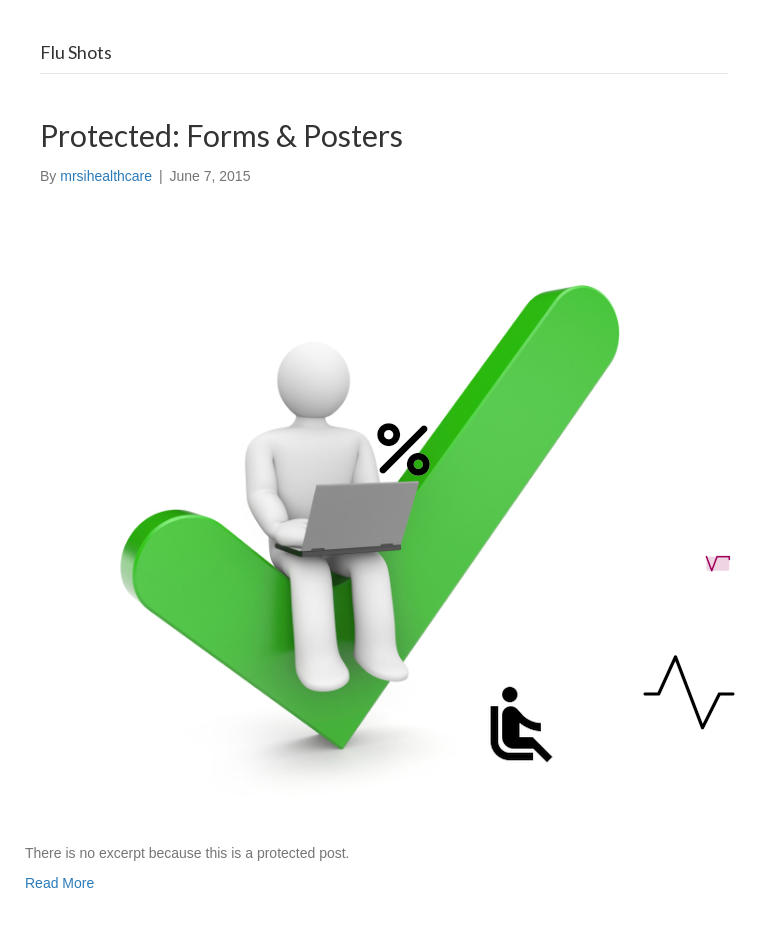 Image resolution: width=768 pixels, height=933 pixels. Describe the element at coordinates (689, 694) in the screenshot. I see `view health or heart rate monitoring` at that location.